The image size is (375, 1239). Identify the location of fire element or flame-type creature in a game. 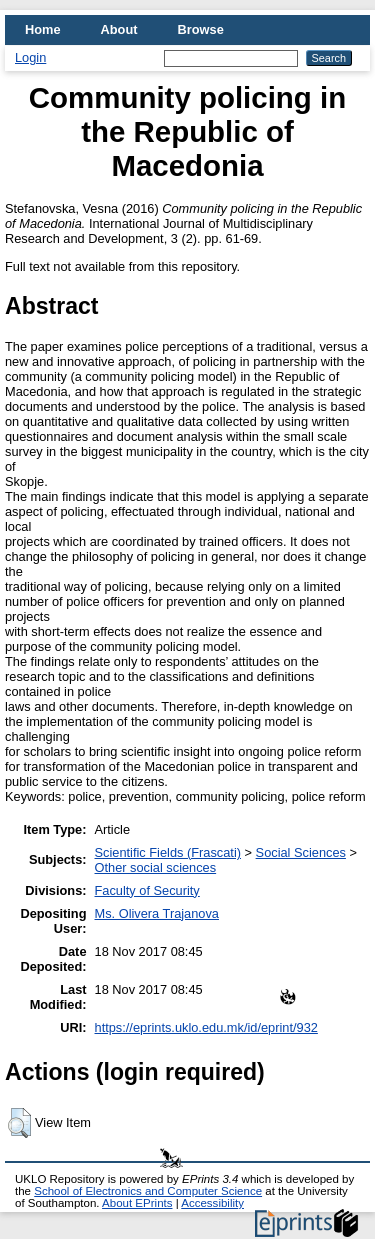
(287, 996).